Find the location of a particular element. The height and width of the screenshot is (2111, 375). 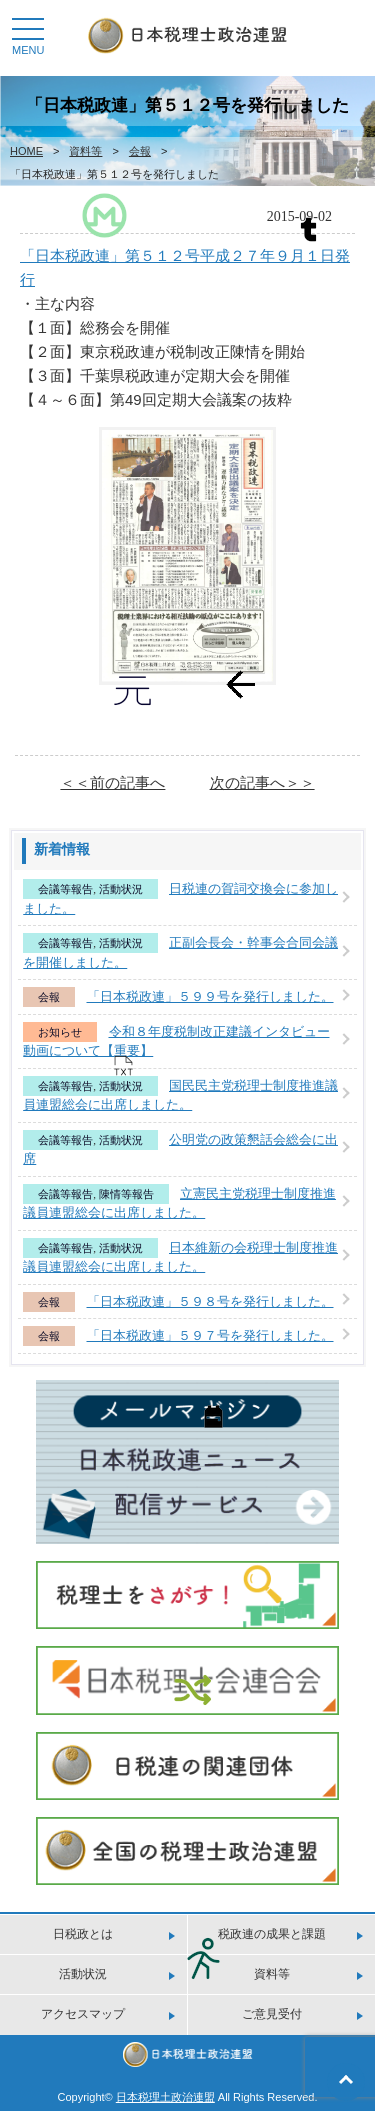

shuffle playlist or queue order is located at coordinates (192, 1690).